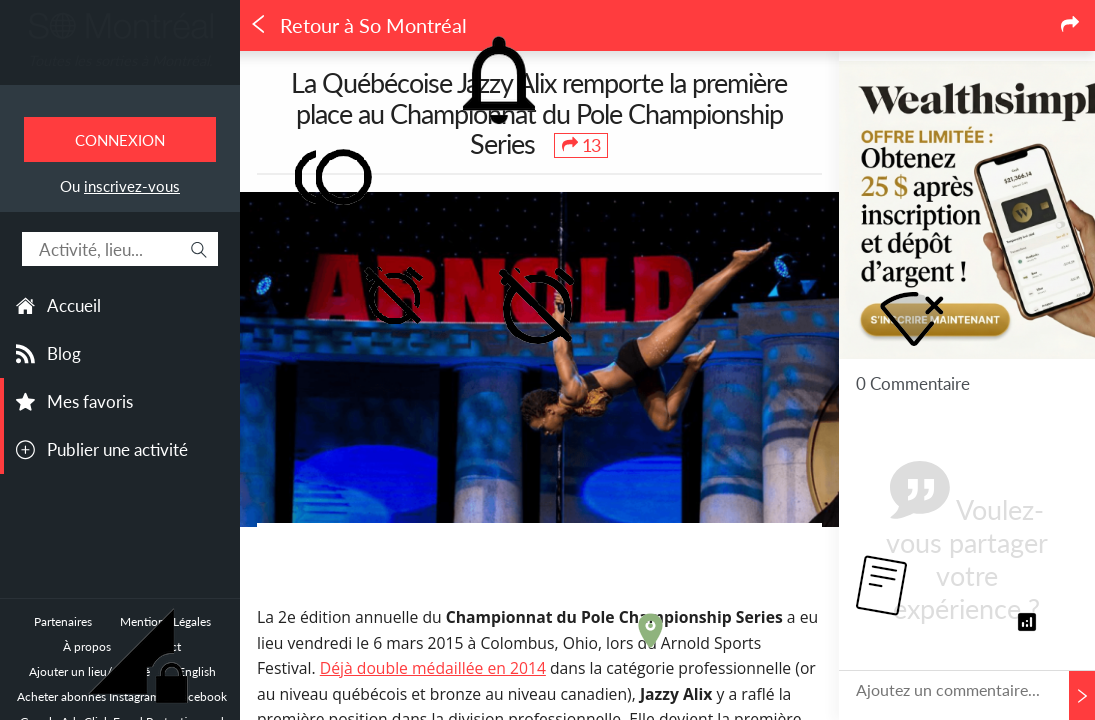 This screenshot has width=1095, height=720. I want to click on view your resume on read.cv, so click(881, 585).